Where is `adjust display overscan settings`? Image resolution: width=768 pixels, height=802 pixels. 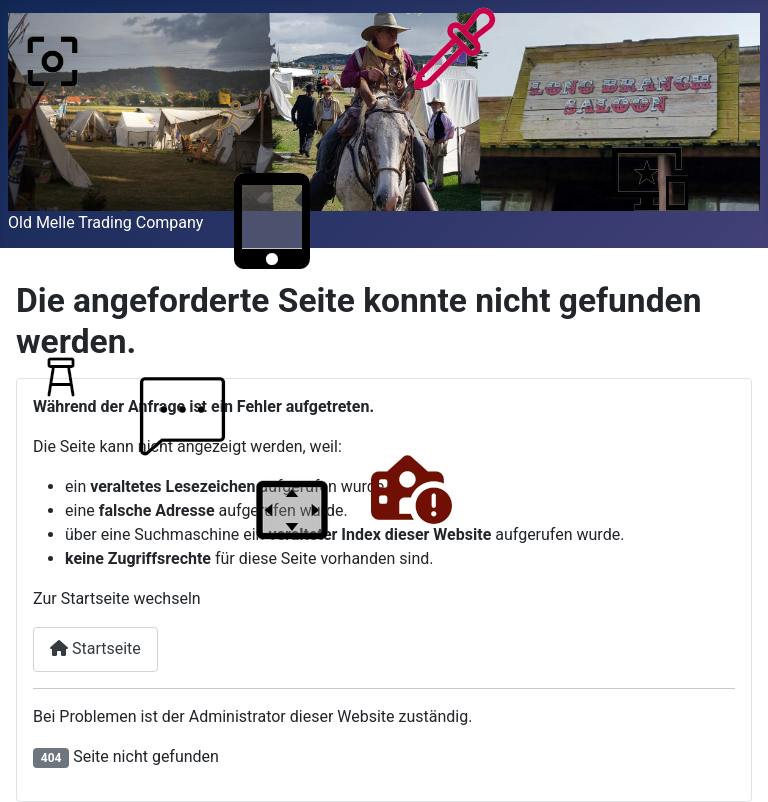 adjust display overscan settings is located at coordinates (292, 510).